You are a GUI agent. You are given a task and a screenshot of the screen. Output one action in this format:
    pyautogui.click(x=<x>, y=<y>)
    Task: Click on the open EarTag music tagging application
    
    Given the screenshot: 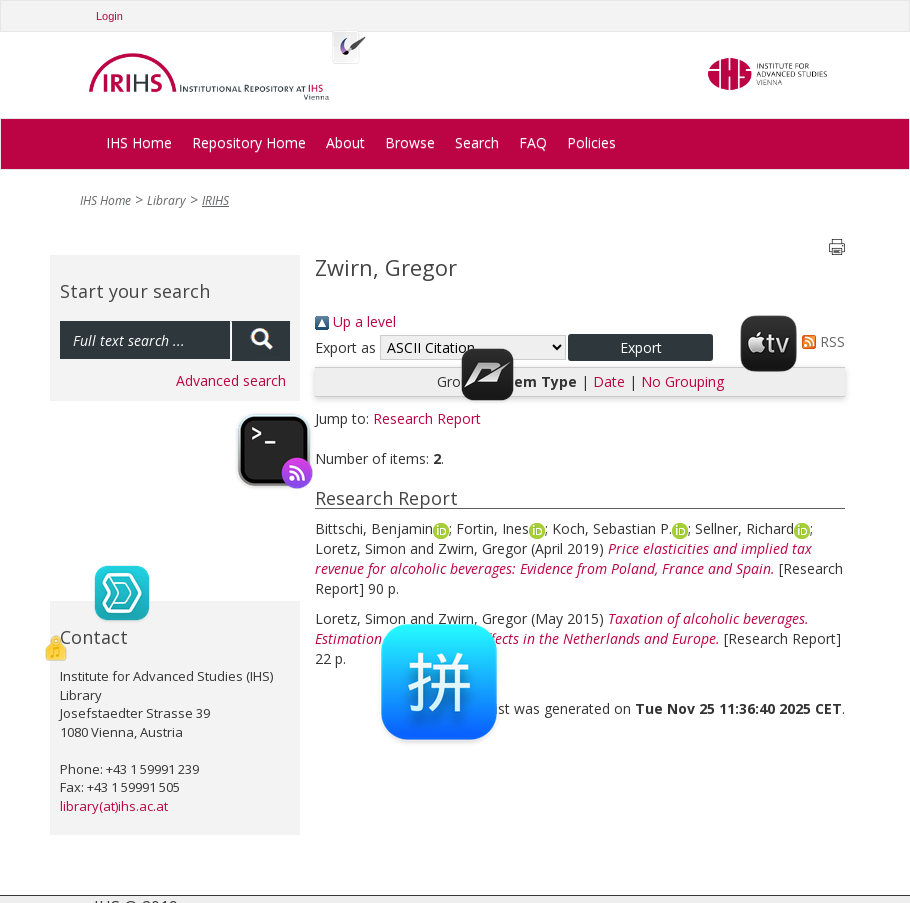 What is the action you would take?
    pyautogui.click(x=56, y=648)
    